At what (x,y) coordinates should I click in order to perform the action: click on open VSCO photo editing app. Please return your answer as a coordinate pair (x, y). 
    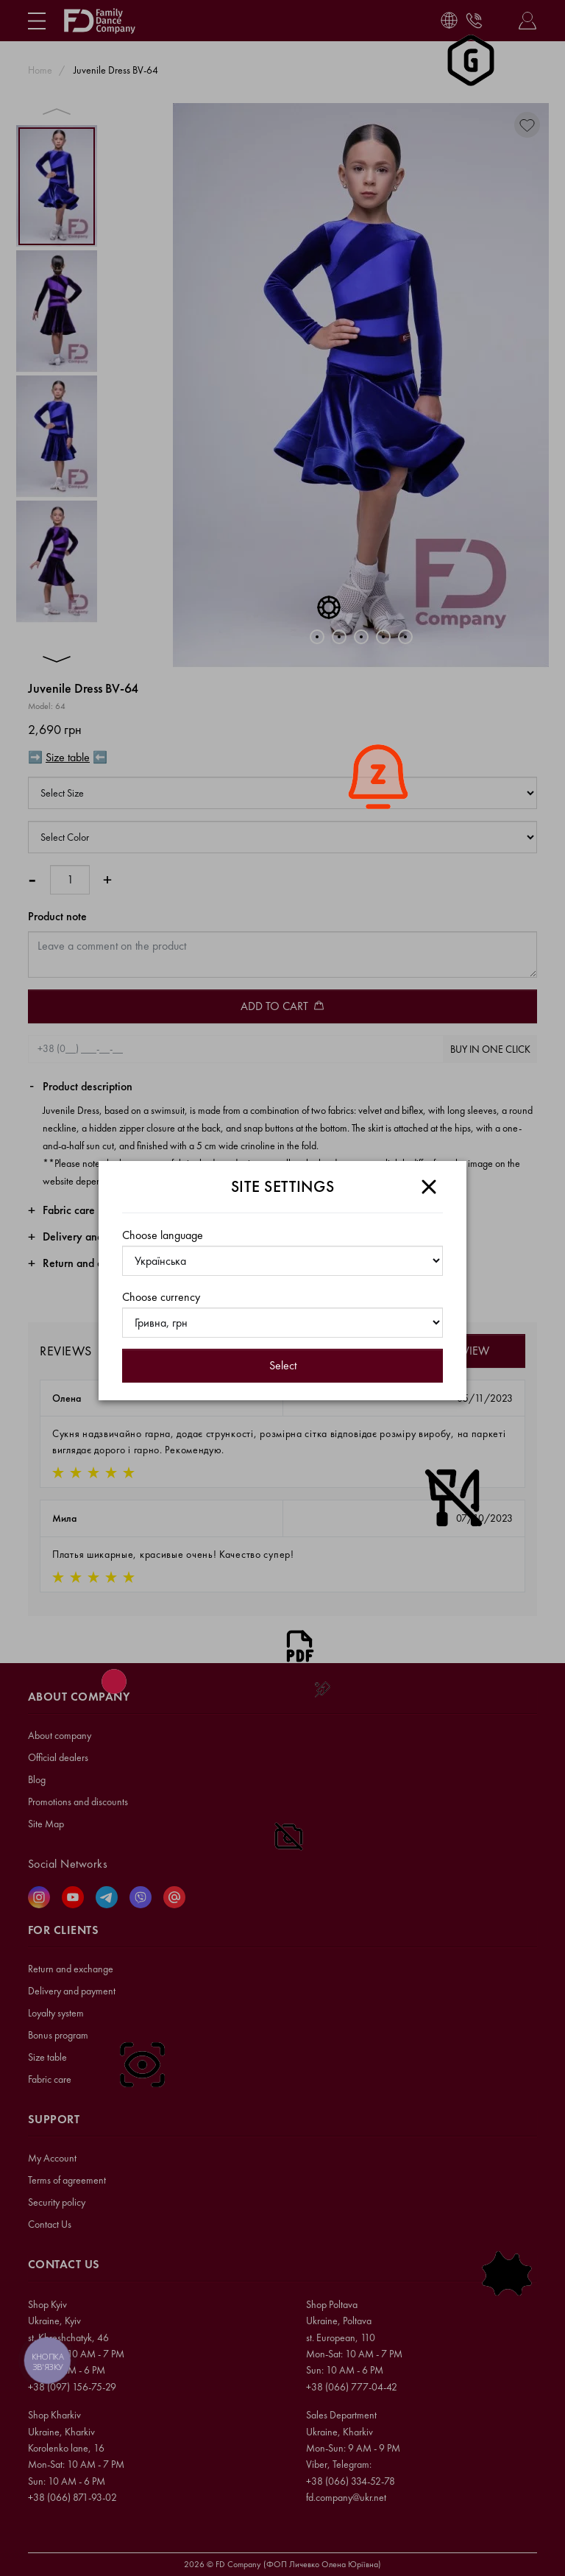
    Looking at the image, I should click on (329, 607).